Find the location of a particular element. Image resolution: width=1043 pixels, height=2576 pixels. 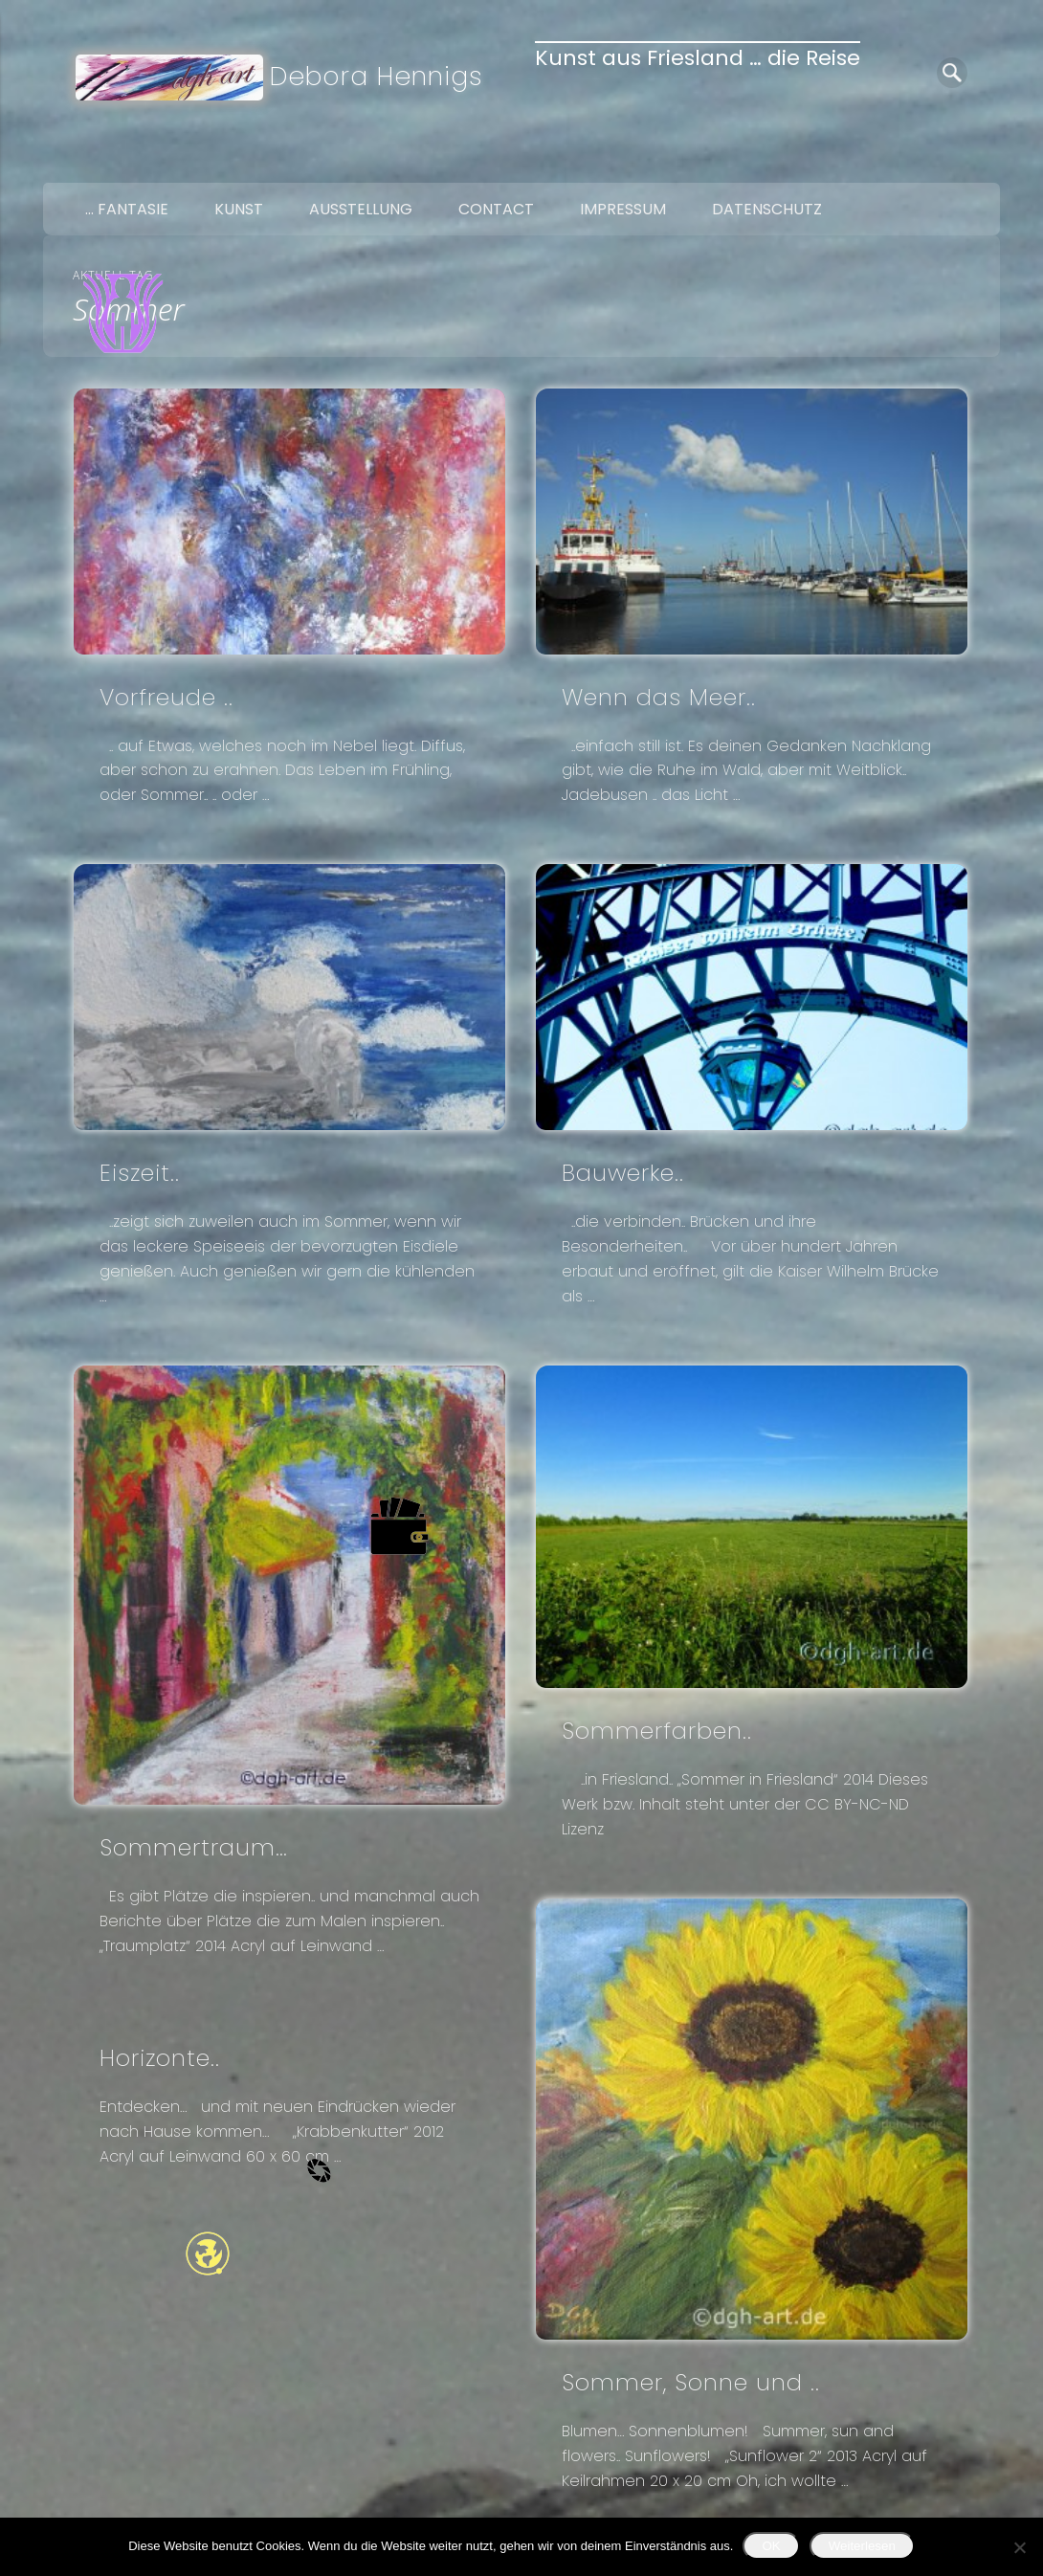

view orbital or satellite tracking is located at coordinates (208, 2254).